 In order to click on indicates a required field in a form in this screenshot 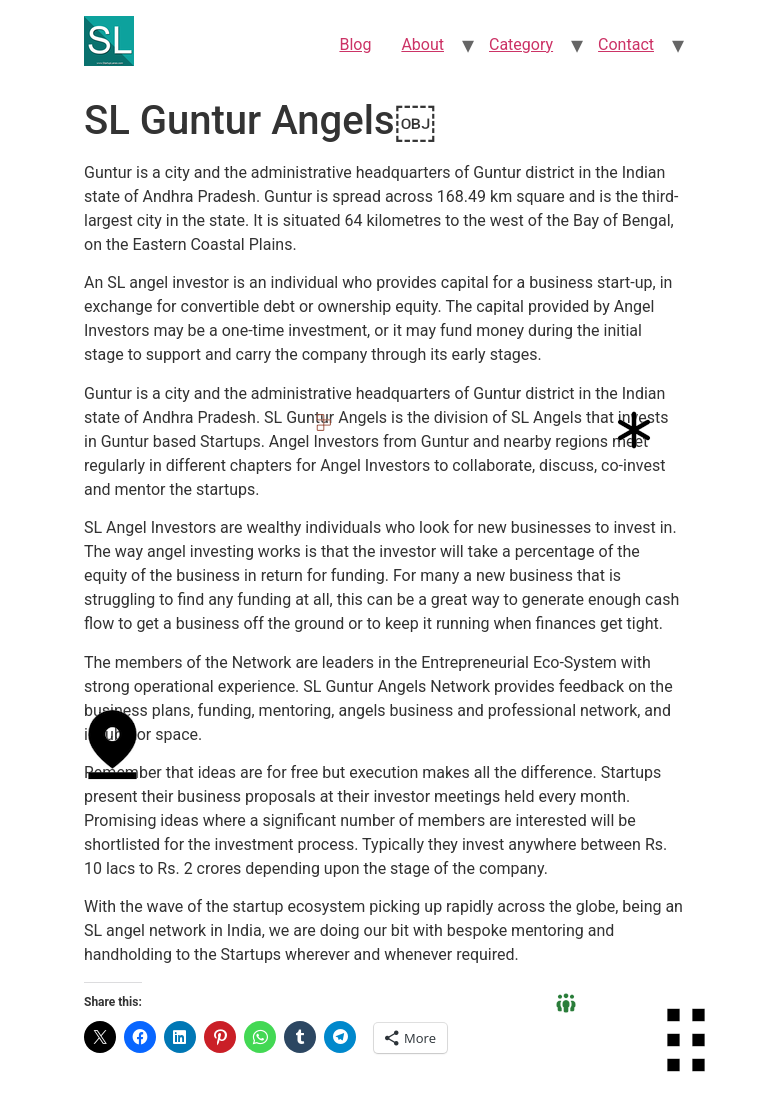, I will do `click(634, 430)`.